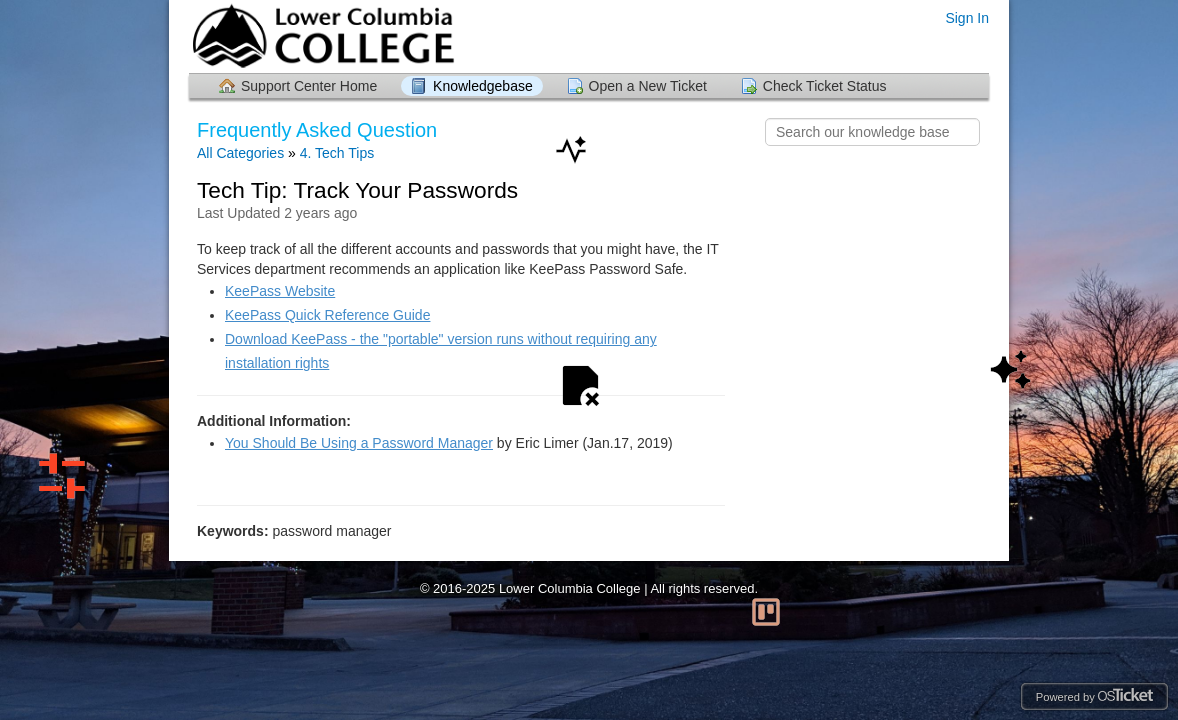 This screenshot has height=720, width=1178. What do you see at coordinates (766, 612) in the screenshot?
I see `open trello app` at bounding box center [766, 612].